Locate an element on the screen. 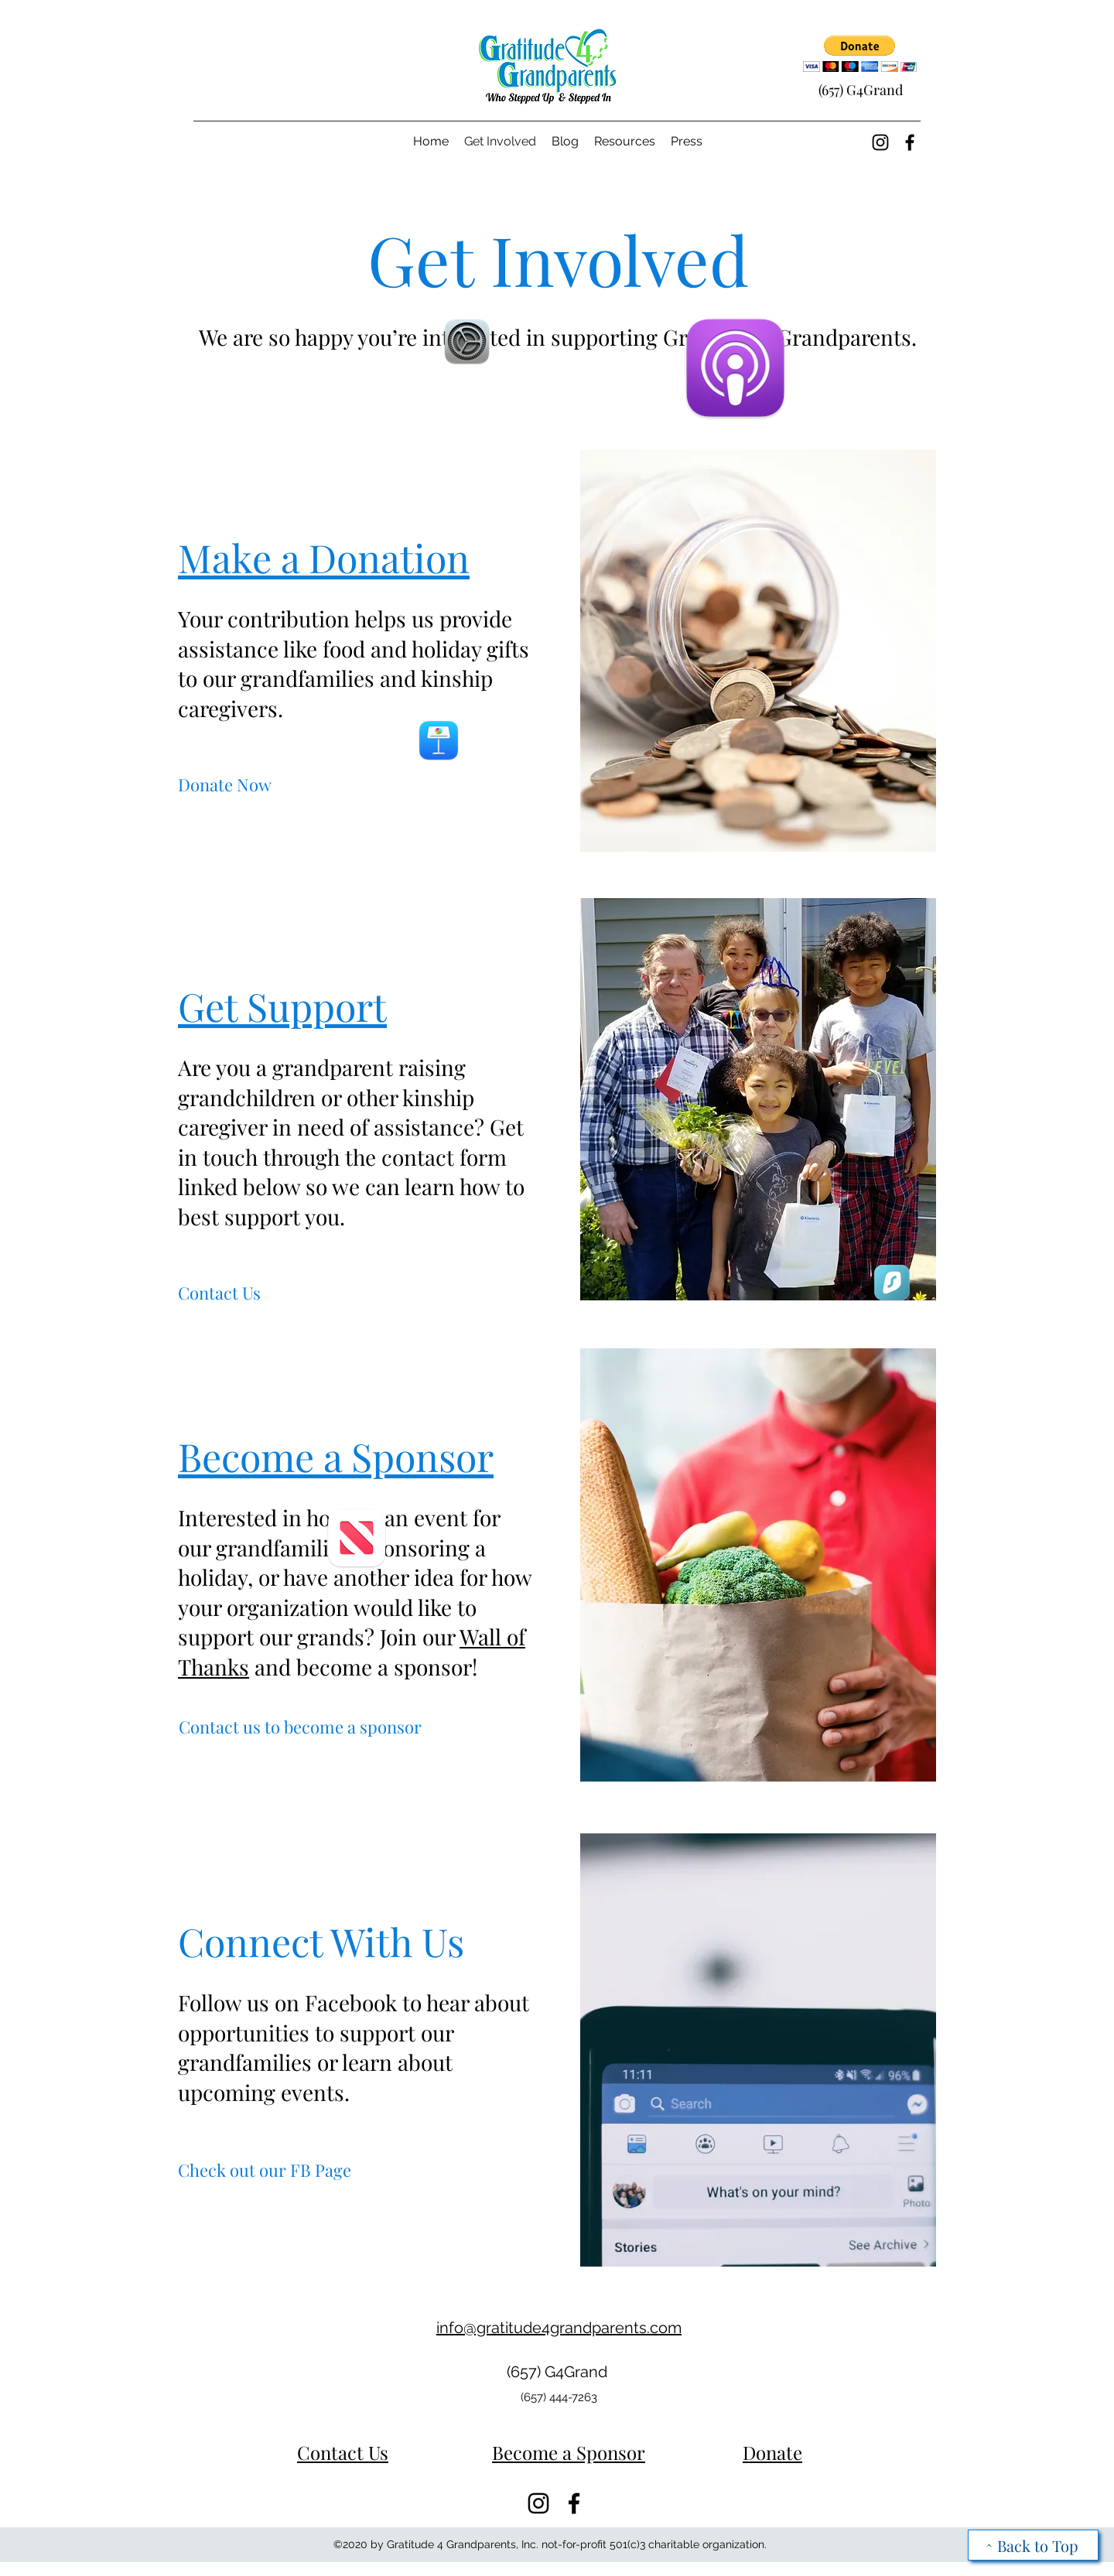 This screenshot has height=2576, width=1114. open system settings is located at coordinates (466, 341).